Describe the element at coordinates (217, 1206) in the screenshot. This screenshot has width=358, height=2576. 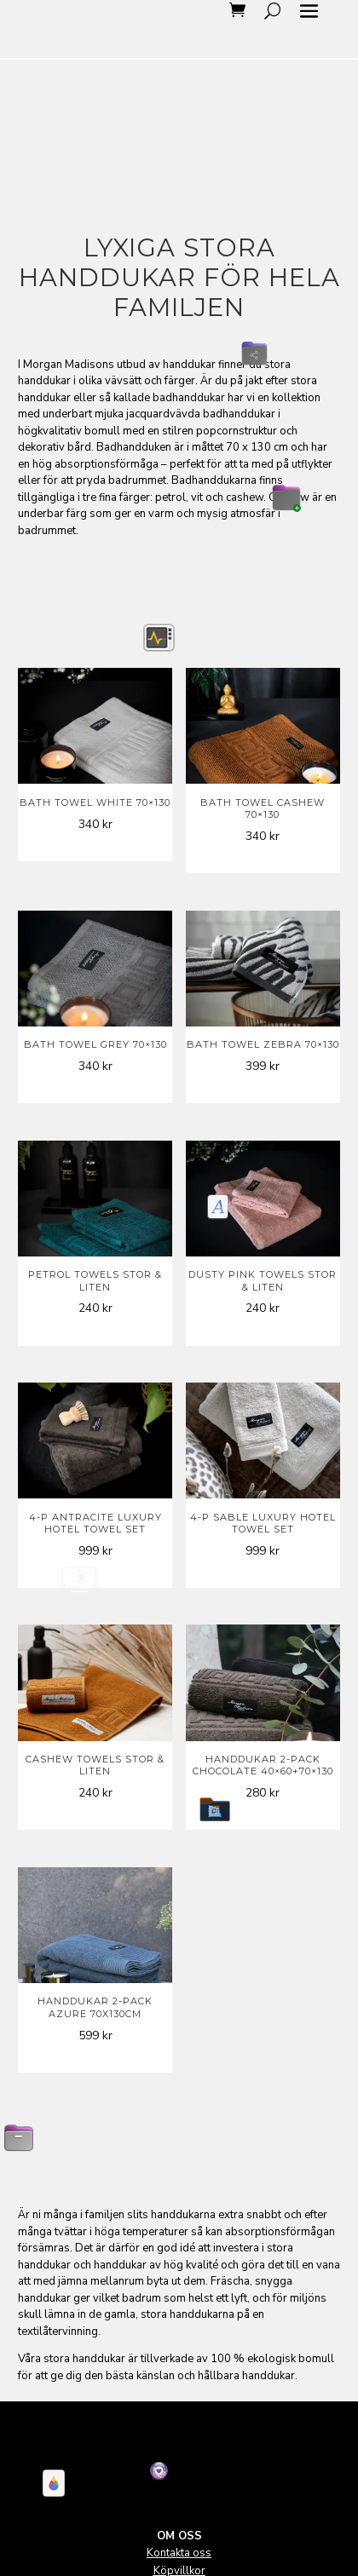
I see `open a font file` at that location.